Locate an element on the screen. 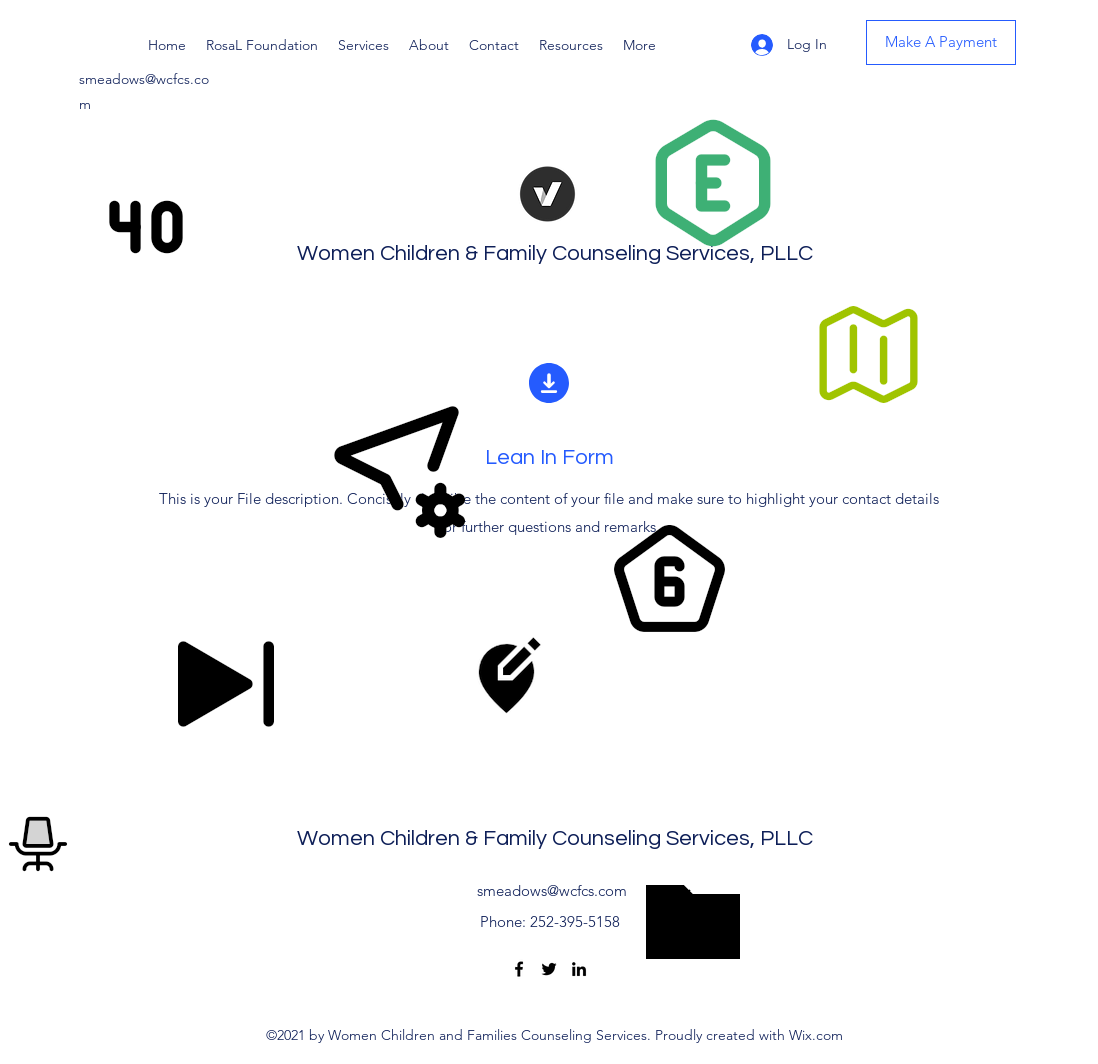  navigate to section 6 is located at coordinates (669, 581).